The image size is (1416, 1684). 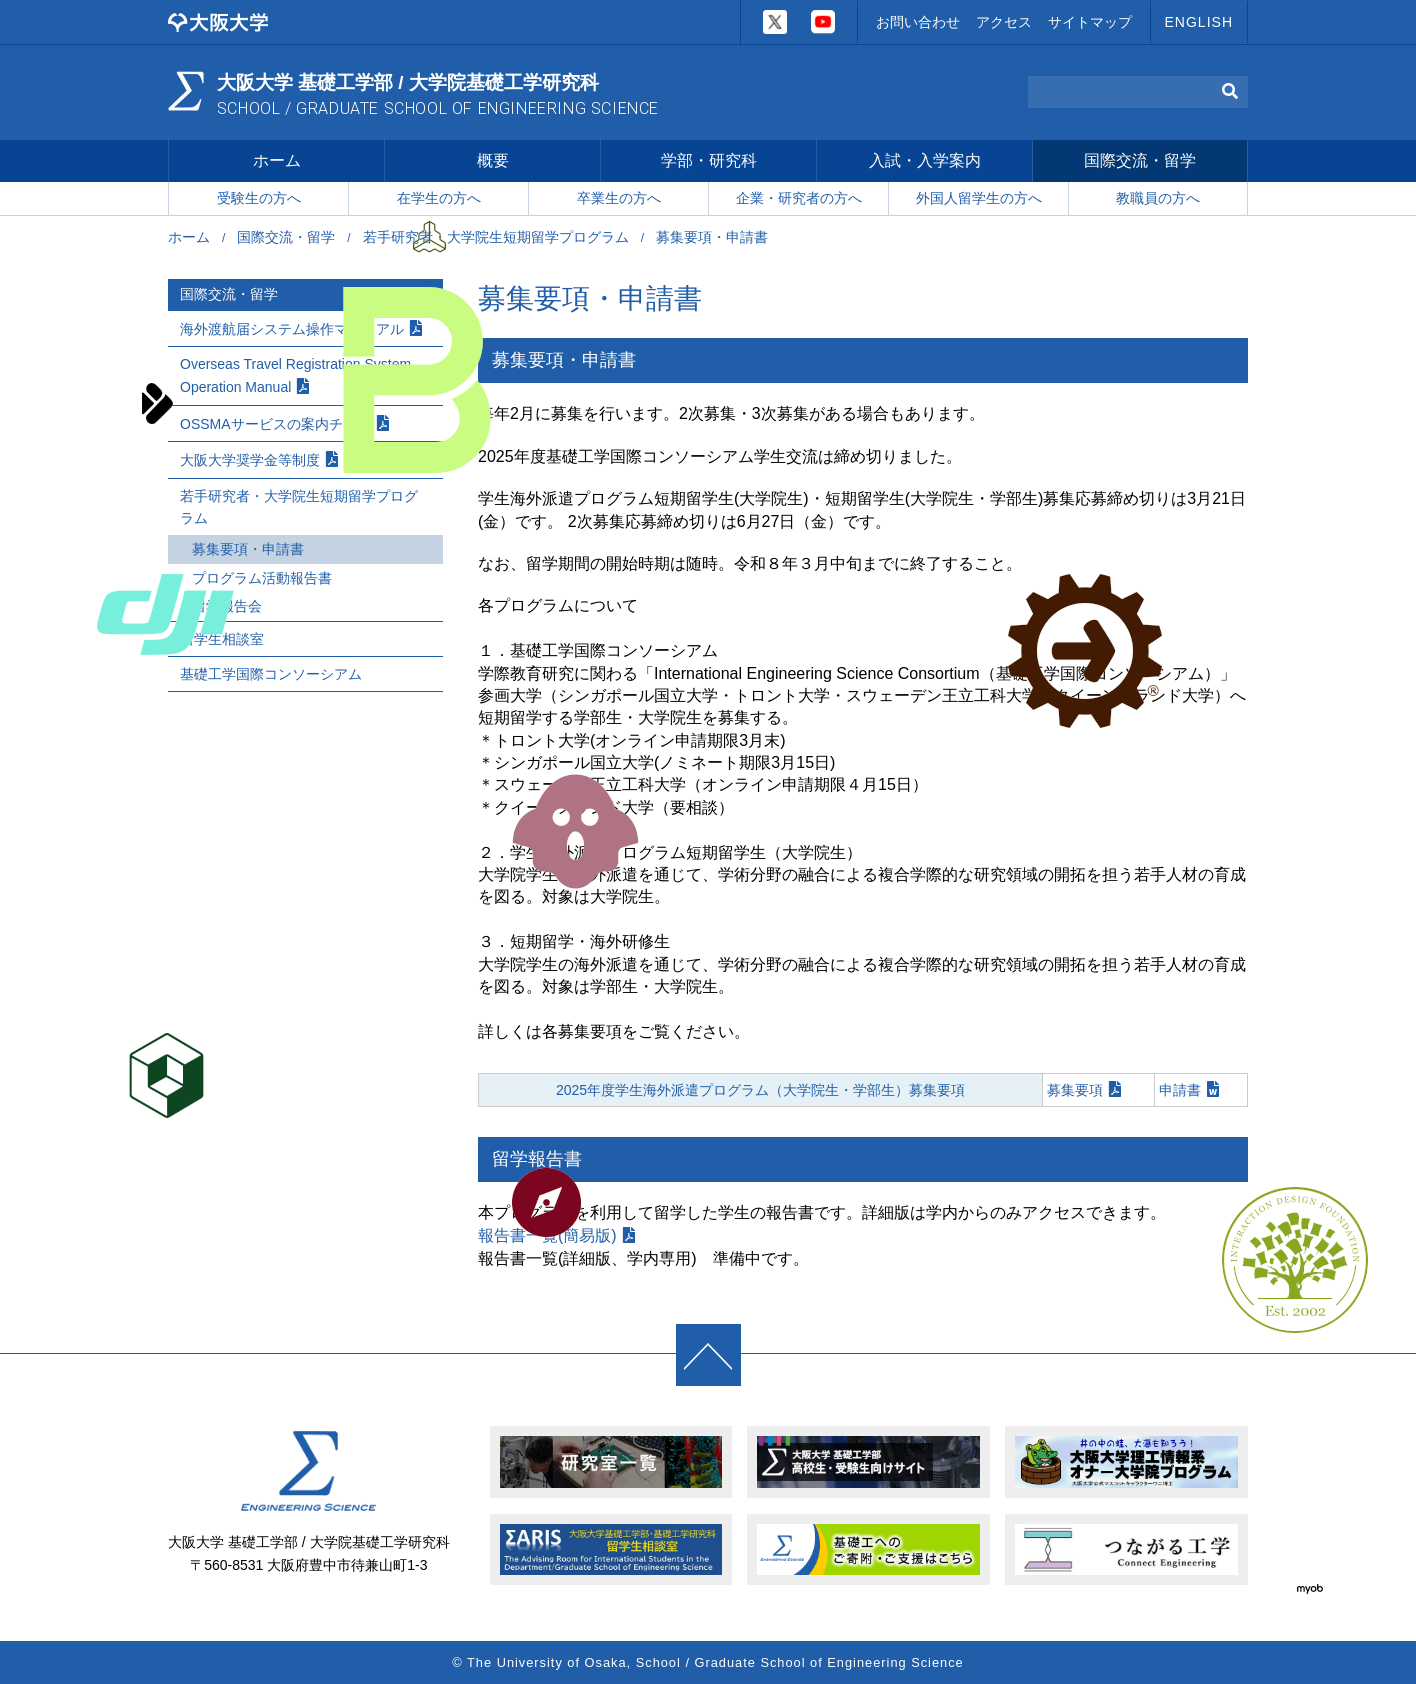 What do you see at coordinates (546, 1202) in the screenshot?
I see `open compass or navigation app` at bounding box center [546, 1202].